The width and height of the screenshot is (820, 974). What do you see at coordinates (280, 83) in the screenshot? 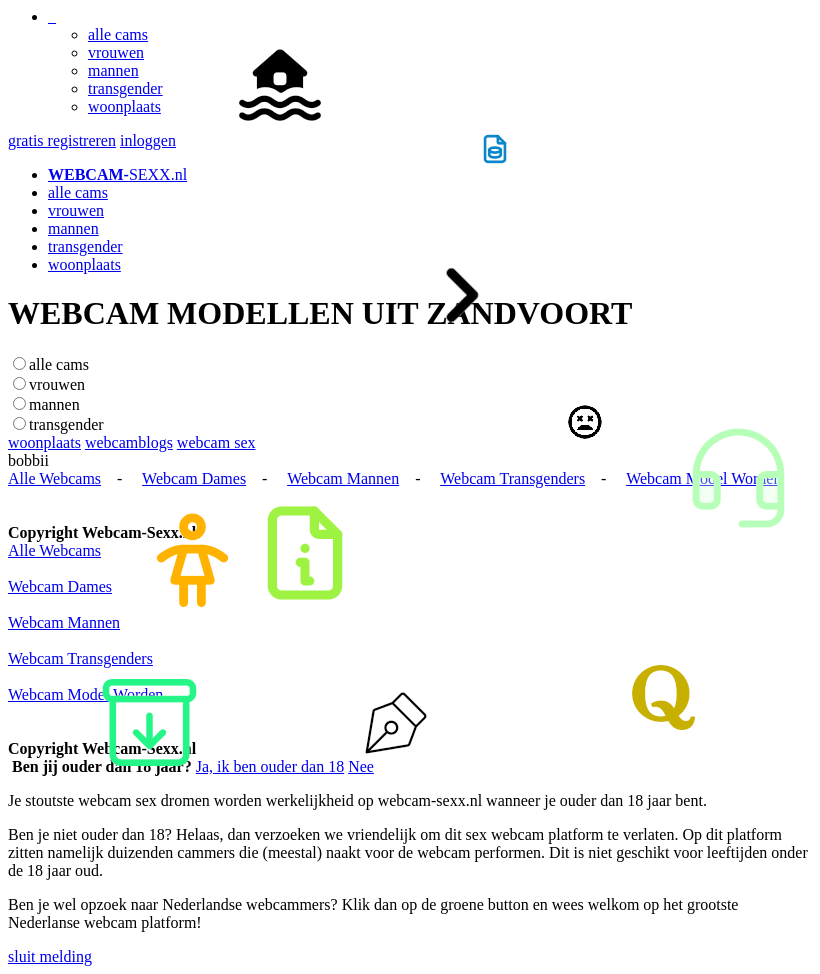
I see `indicates flood warning or water damage alert` at bounding box center [280, 83].